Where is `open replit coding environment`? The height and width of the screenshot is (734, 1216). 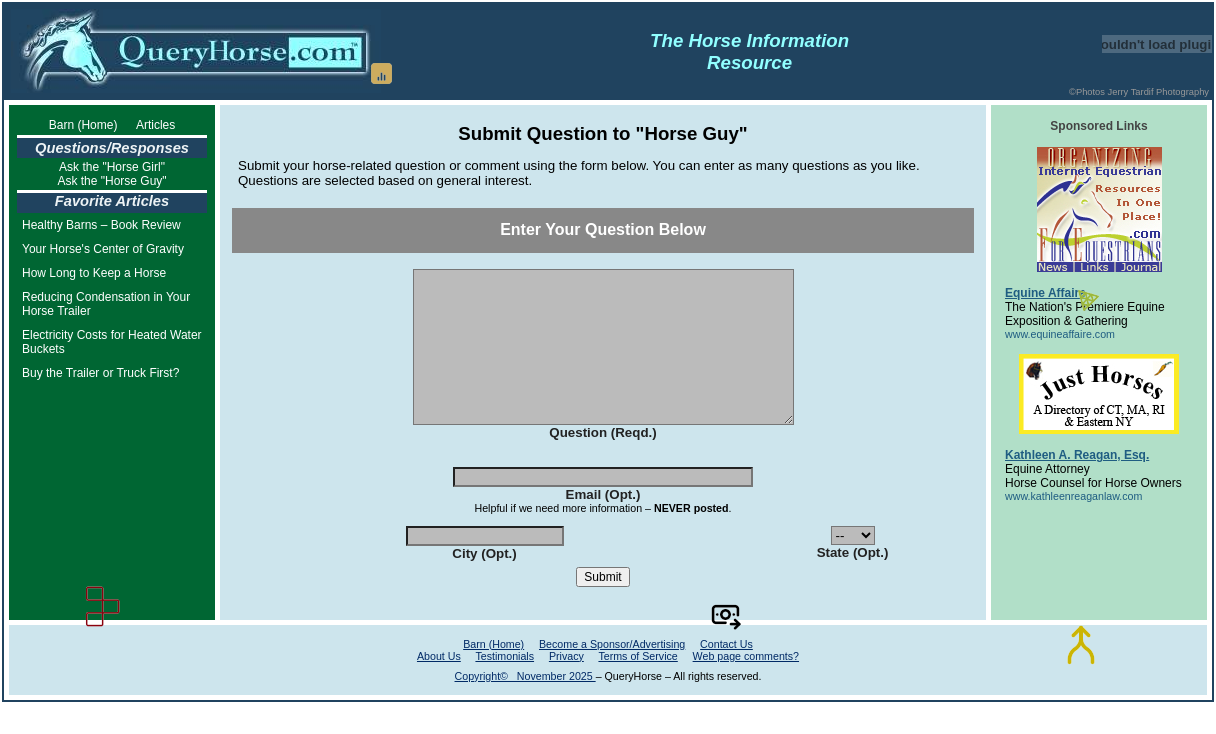
open replit coding environment is located at coordinates (99, 606).